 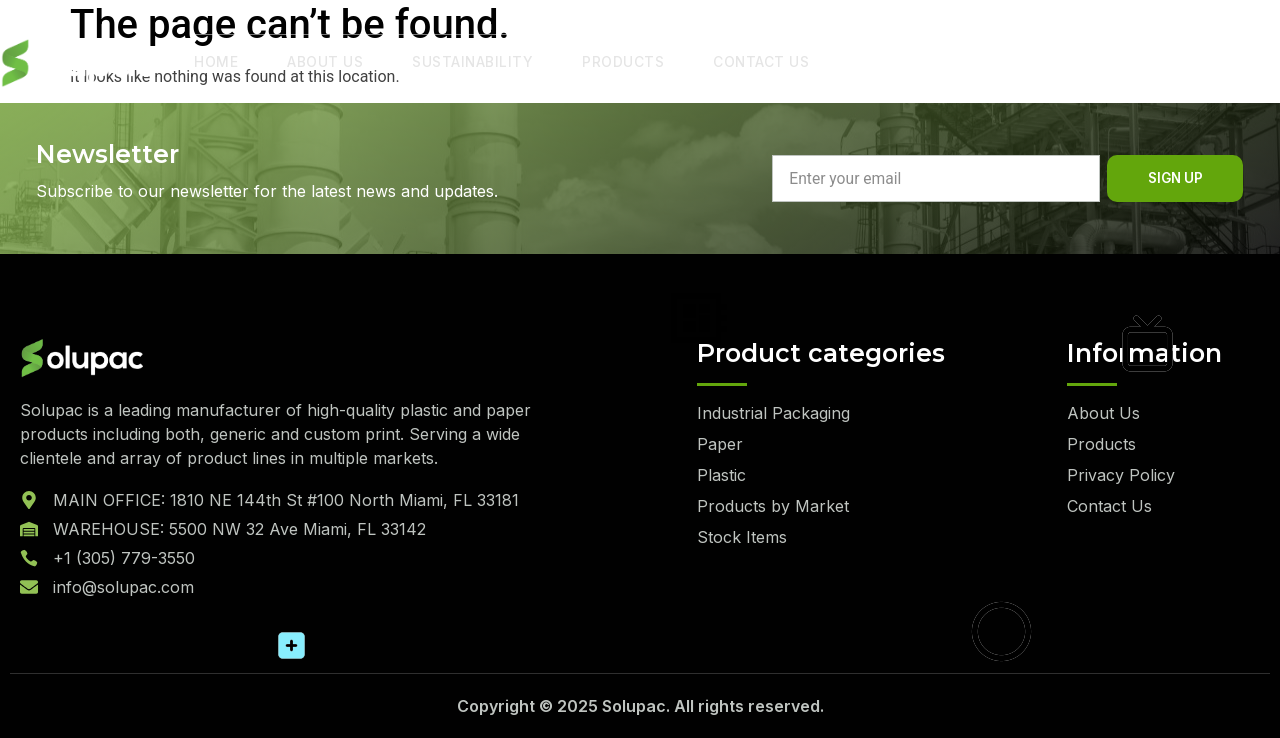 I want to click on add a new item, so click(x=291, y=645).